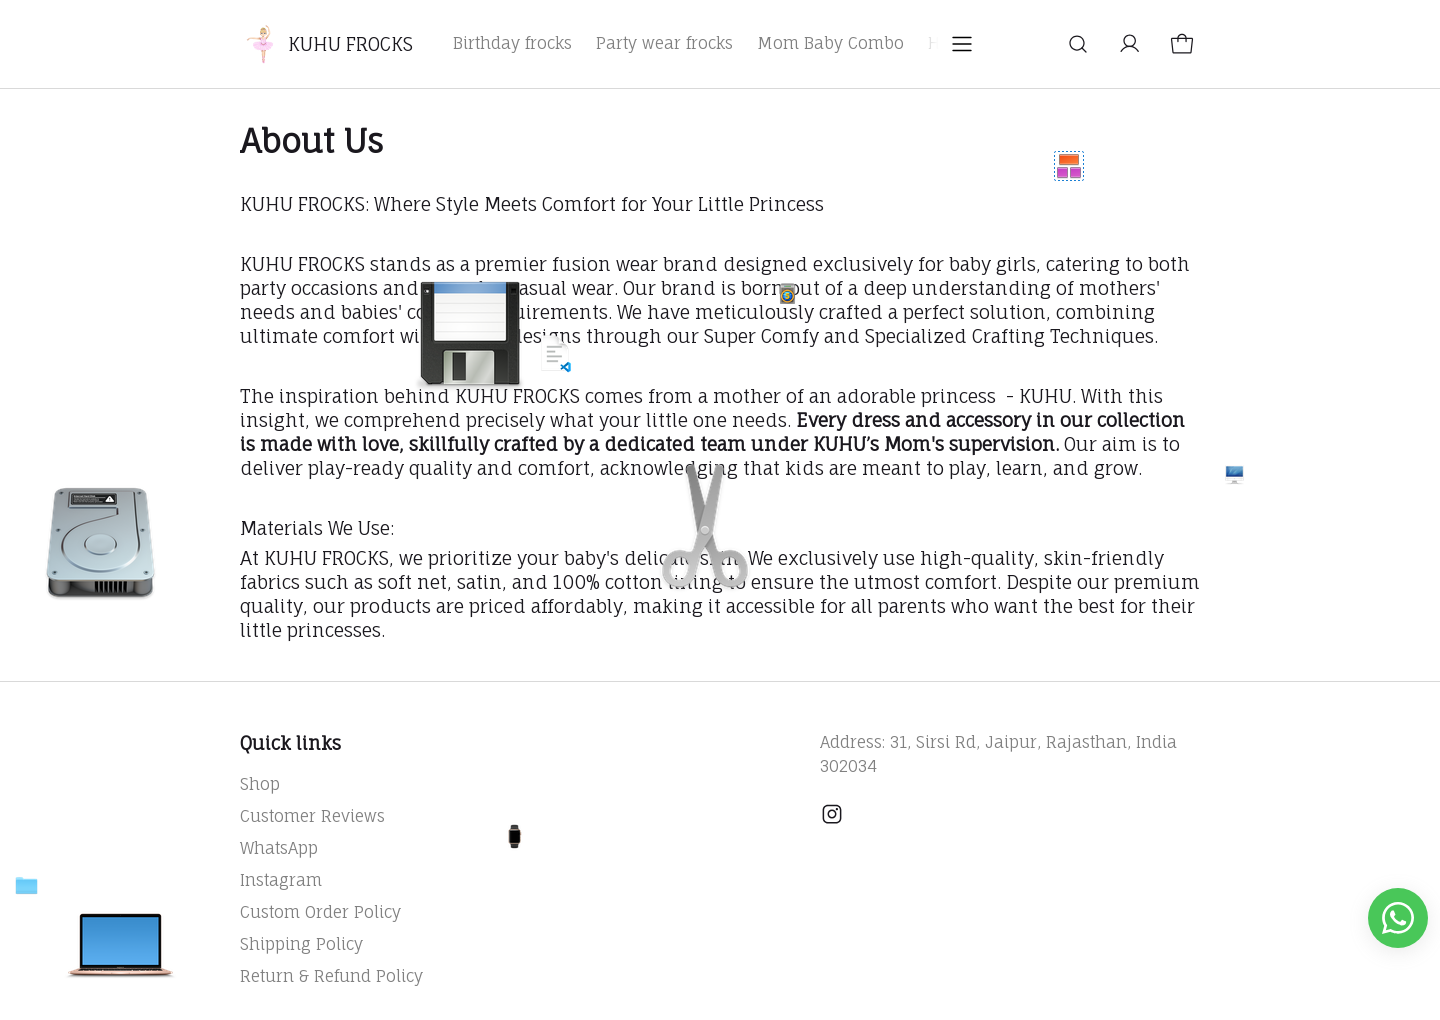 Image resolution: width=1440 pixels, height=1020 pixels. Describe the element at coordinates (472, 335) in the screenshot. I see `save the current file or document` at that location.